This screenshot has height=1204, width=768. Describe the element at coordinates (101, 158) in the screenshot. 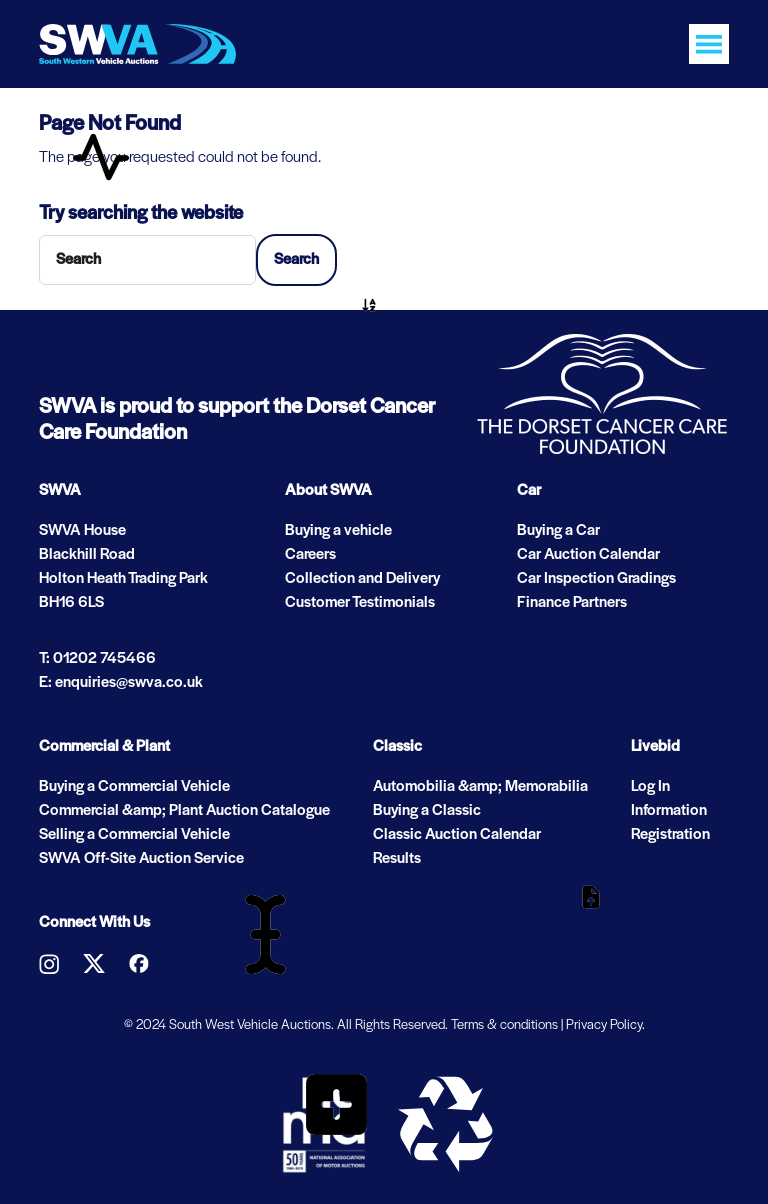

I see `view health or heart rate data` at that location.